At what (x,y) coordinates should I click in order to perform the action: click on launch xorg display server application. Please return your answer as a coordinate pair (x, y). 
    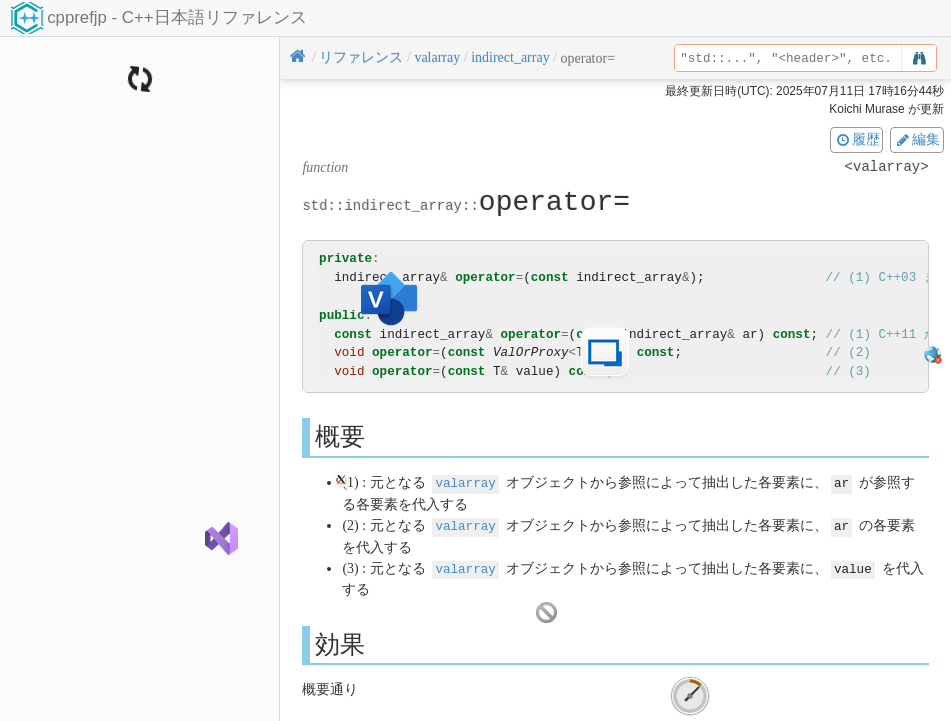
    Looking at the image, I should click on (341, 479).